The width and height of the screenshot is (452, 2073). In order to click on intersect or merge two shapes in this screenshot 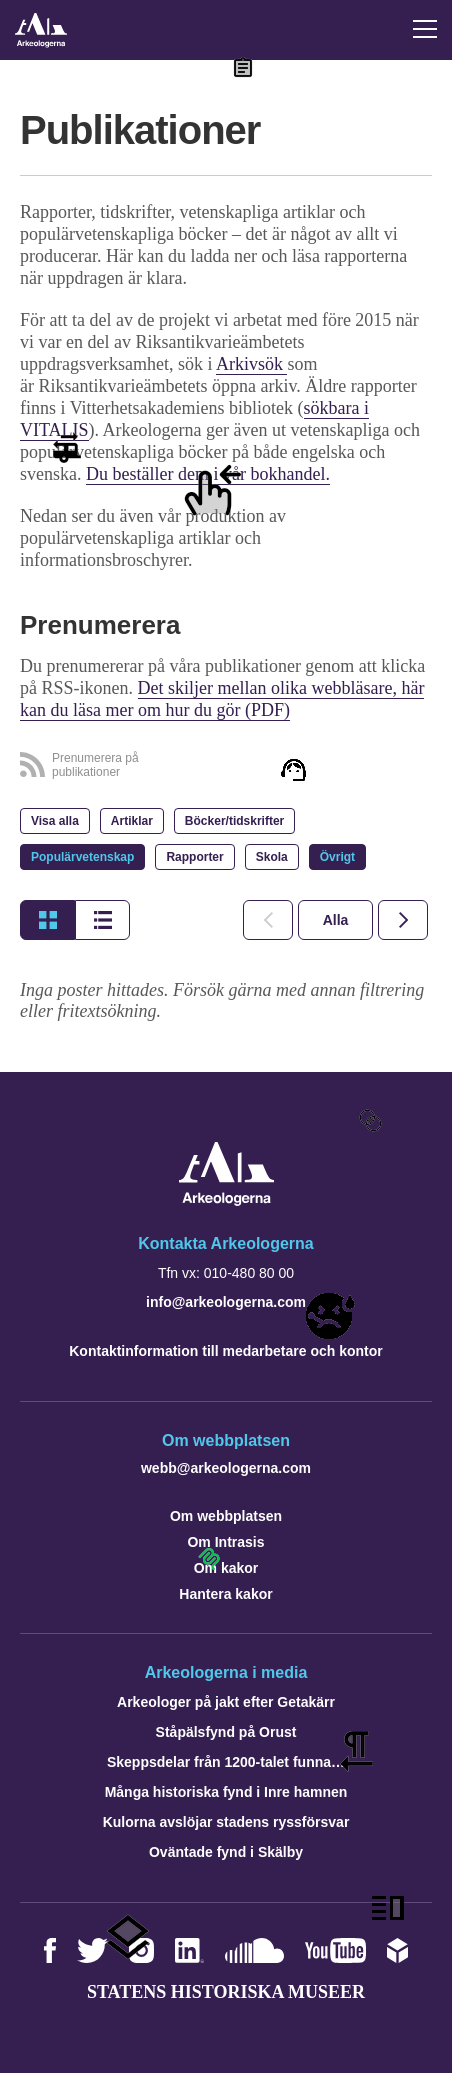, I will do `click(370, 1120)`.